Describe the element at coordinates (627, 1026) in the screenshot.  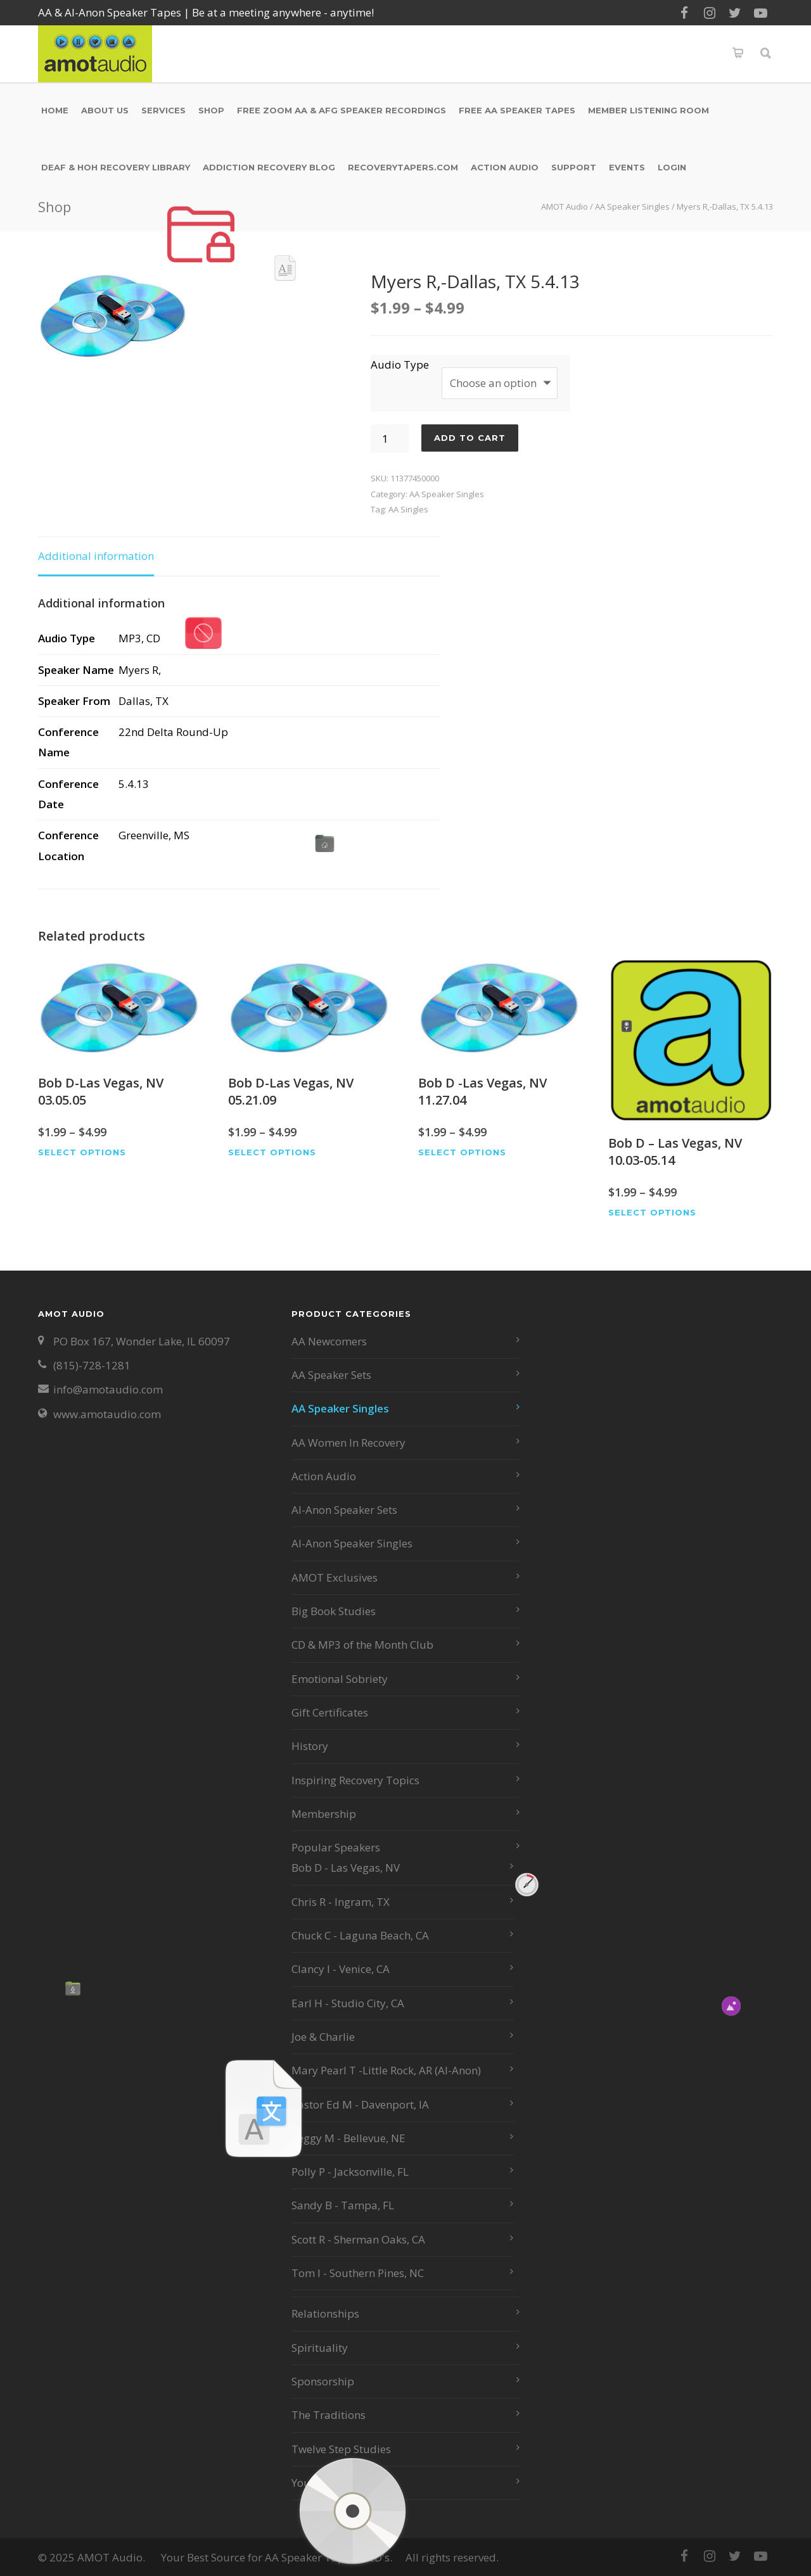
I see `open déjà dup backup application` at that location.